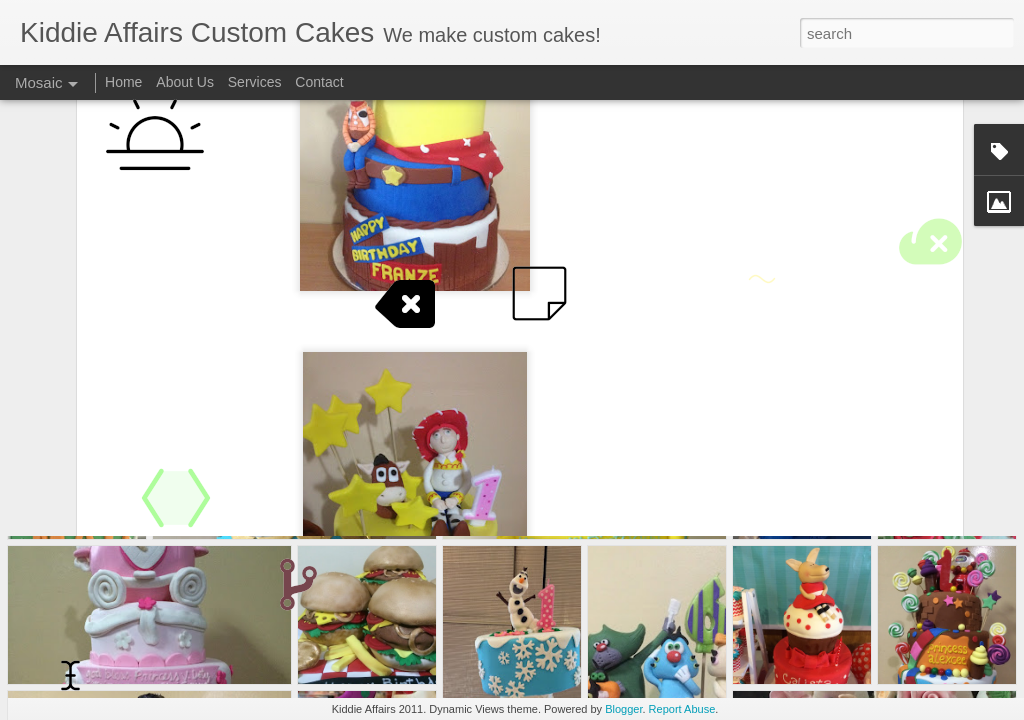  Describe the element at coordinates (405, 304) in the screenshot. I see `delete the previous character` at that location.